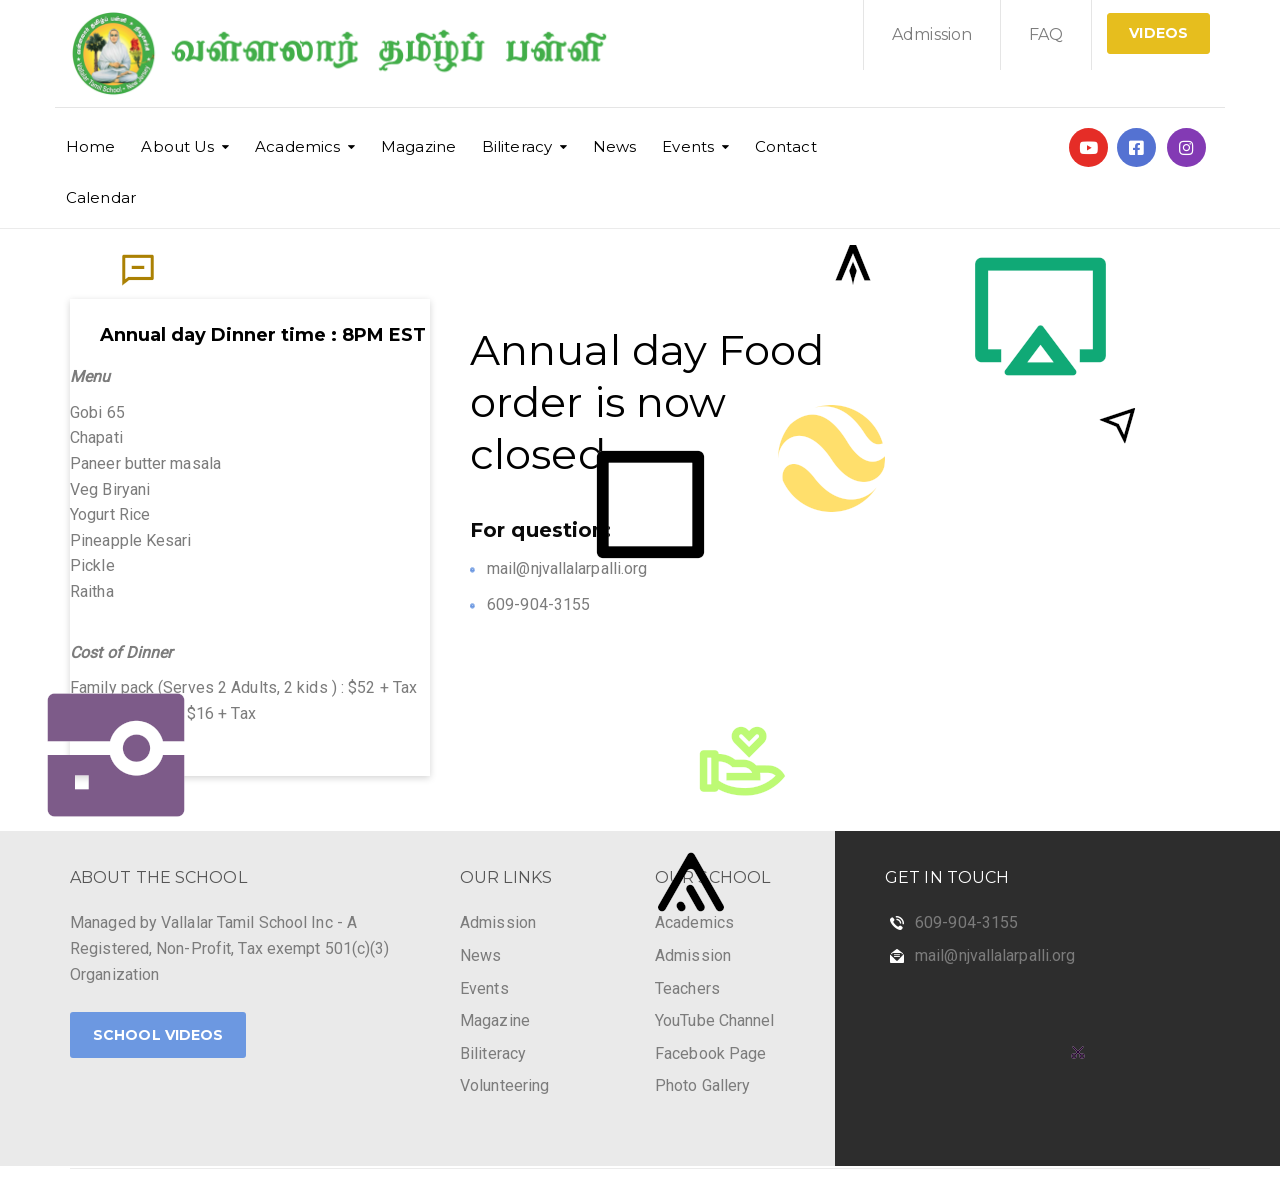 The width and height of the screenshot is (1280, 1203). Describe the element at coordinates (138, 269) in the screenshot. I see `open messaging or chat` at that location.